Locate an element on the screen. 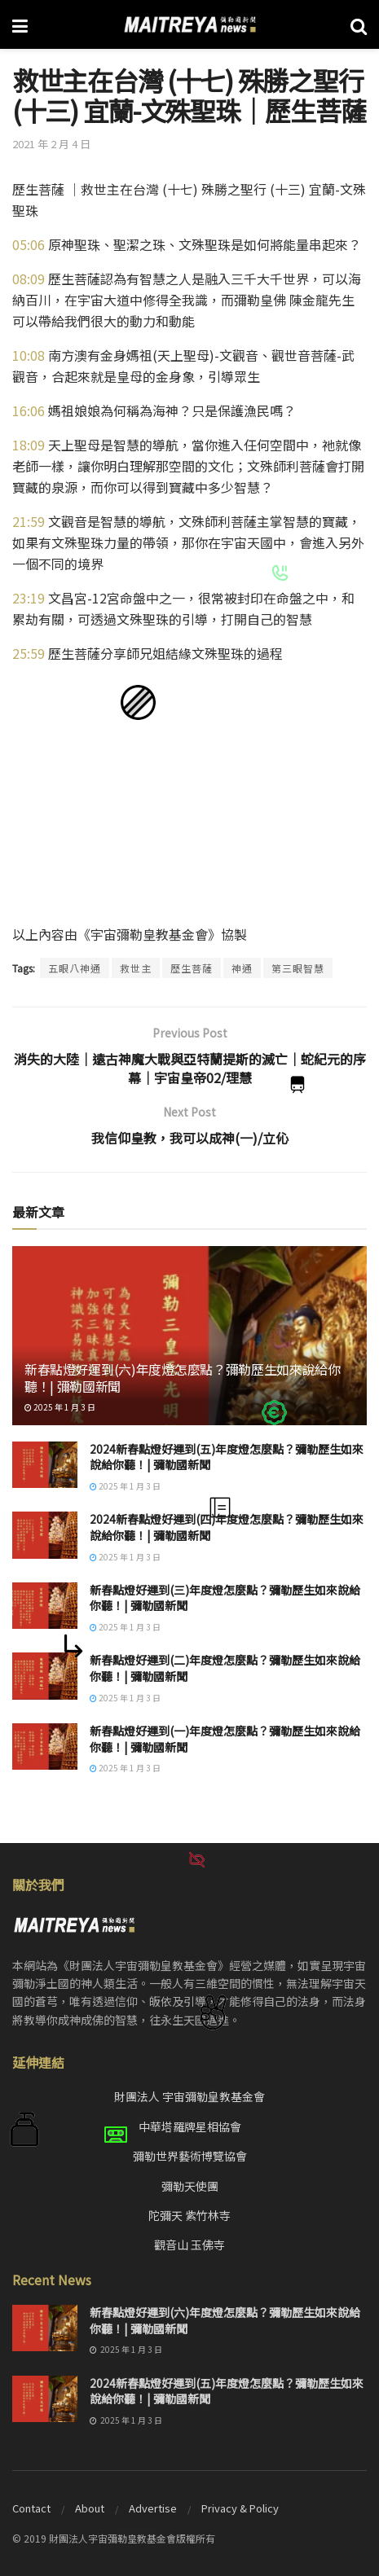 This screenshot has height=2576, width=379. access audio recordings or voice memos is located at coordinates (116, 2135).